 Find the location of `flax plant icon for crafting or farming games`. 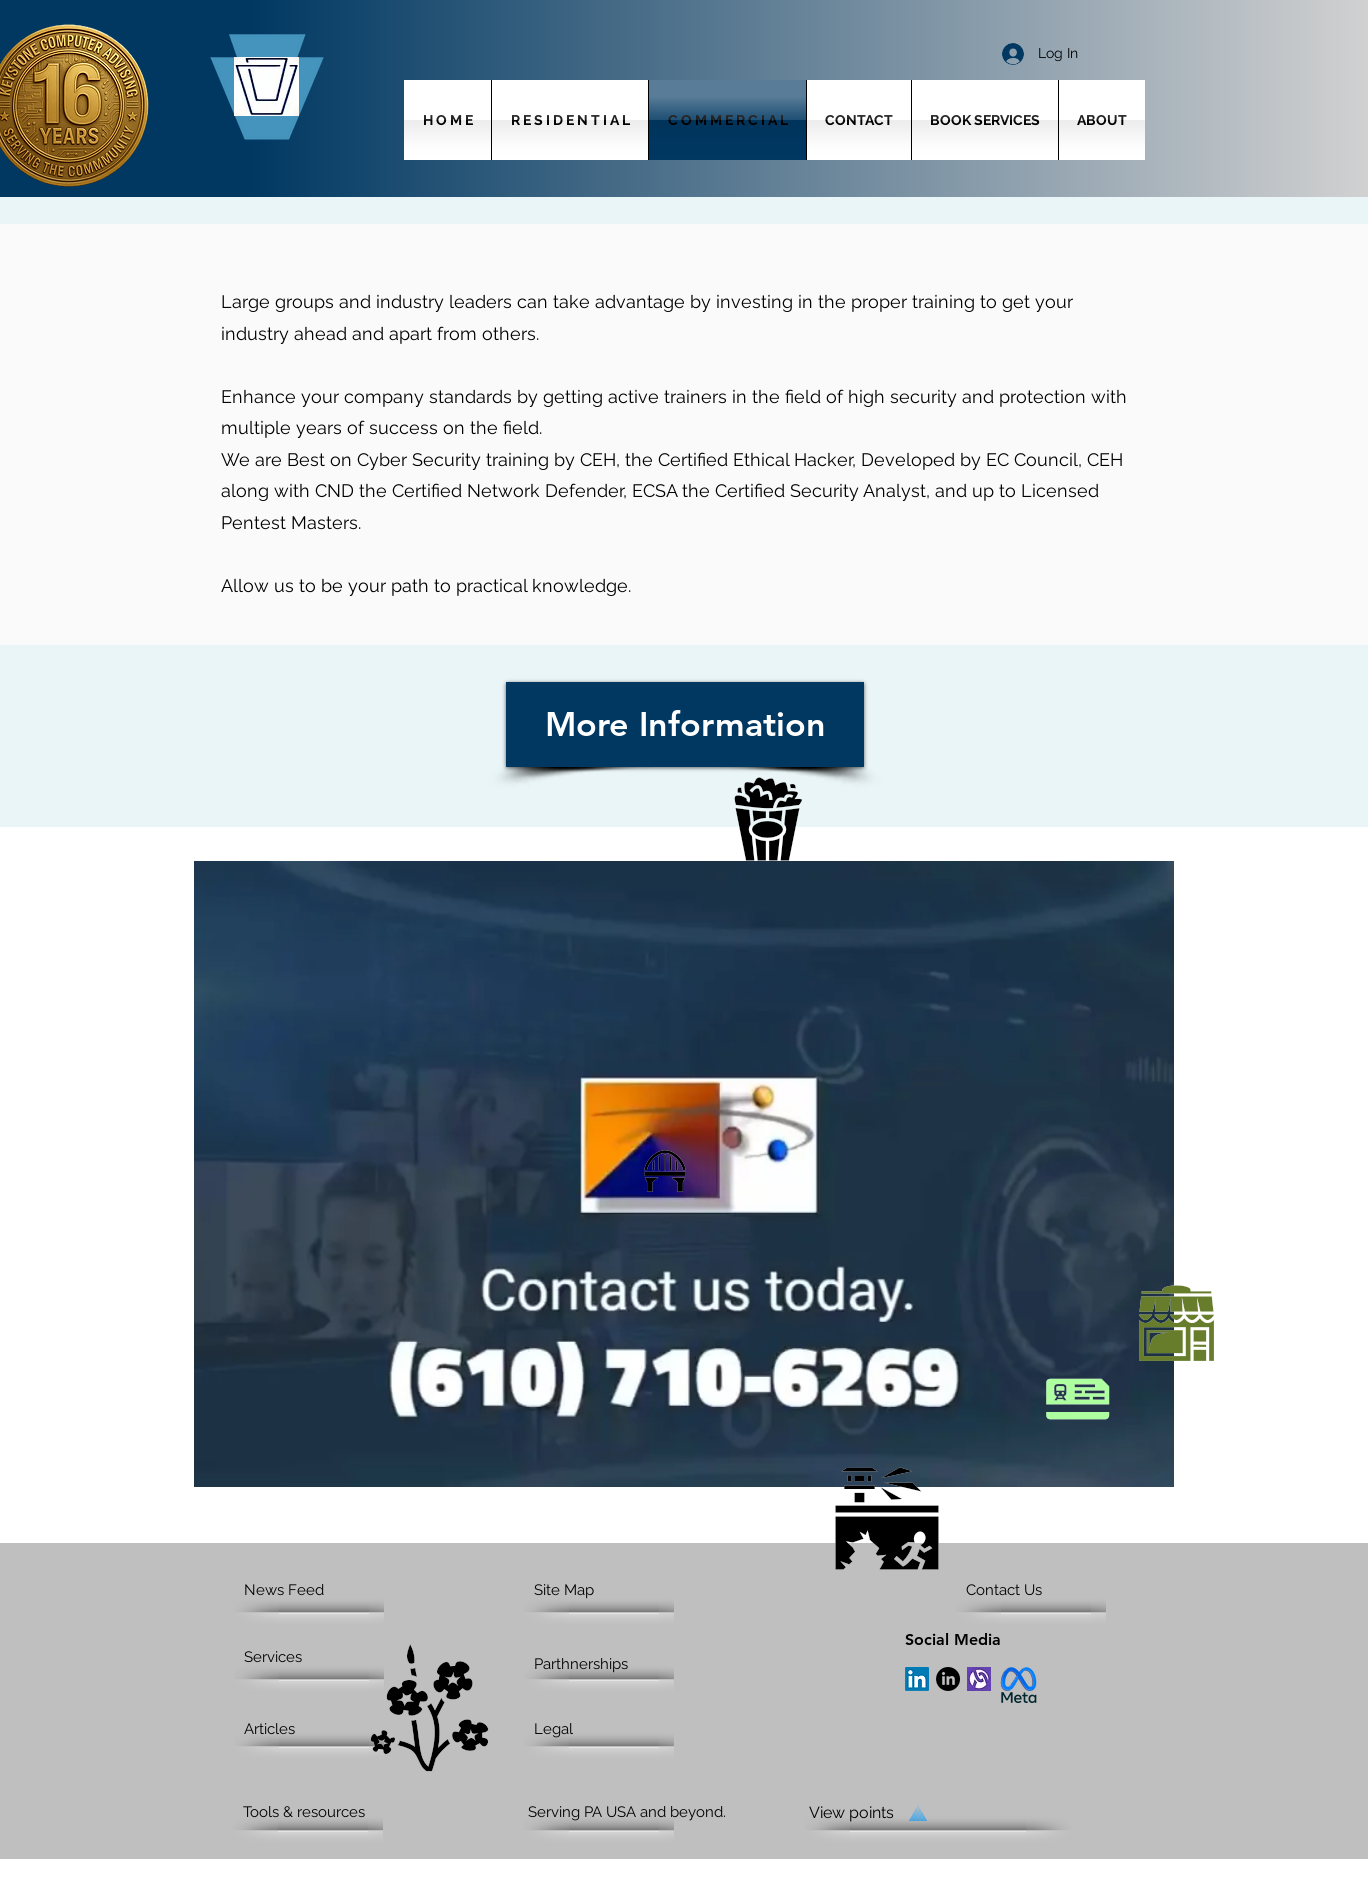

flax plant icon for crafting or farming games is located at coordinates (429, 1706).